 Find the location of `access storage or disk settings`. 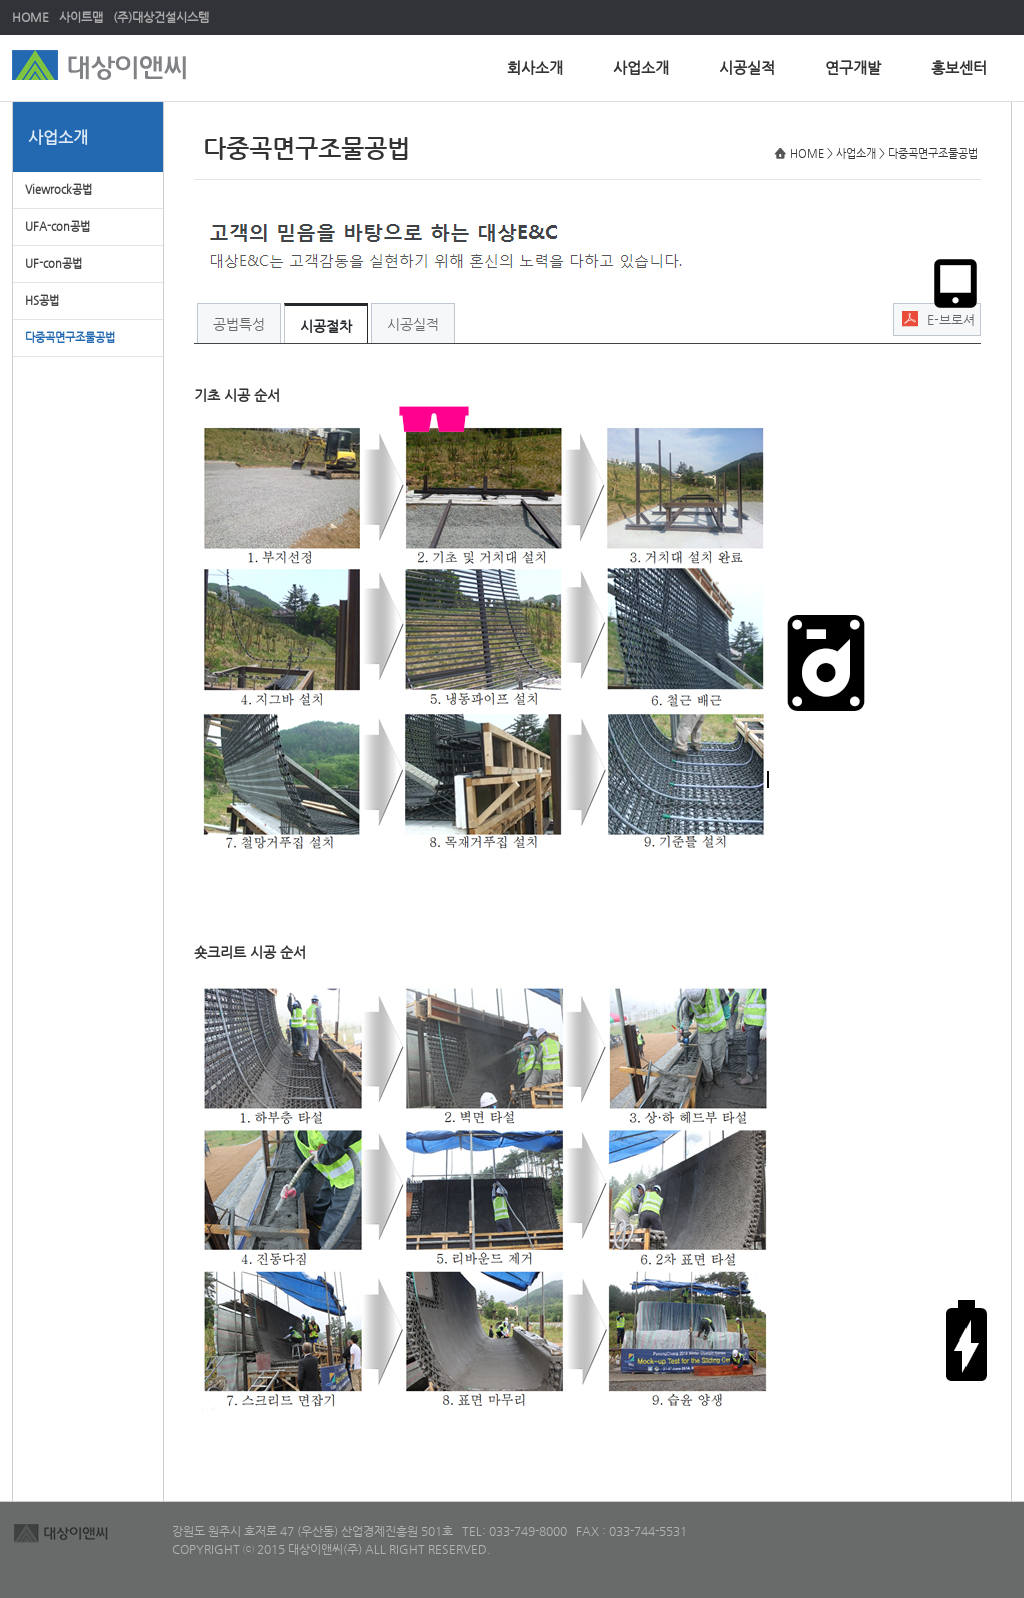

access storage or disk settings is located at coordinates (826, 663).